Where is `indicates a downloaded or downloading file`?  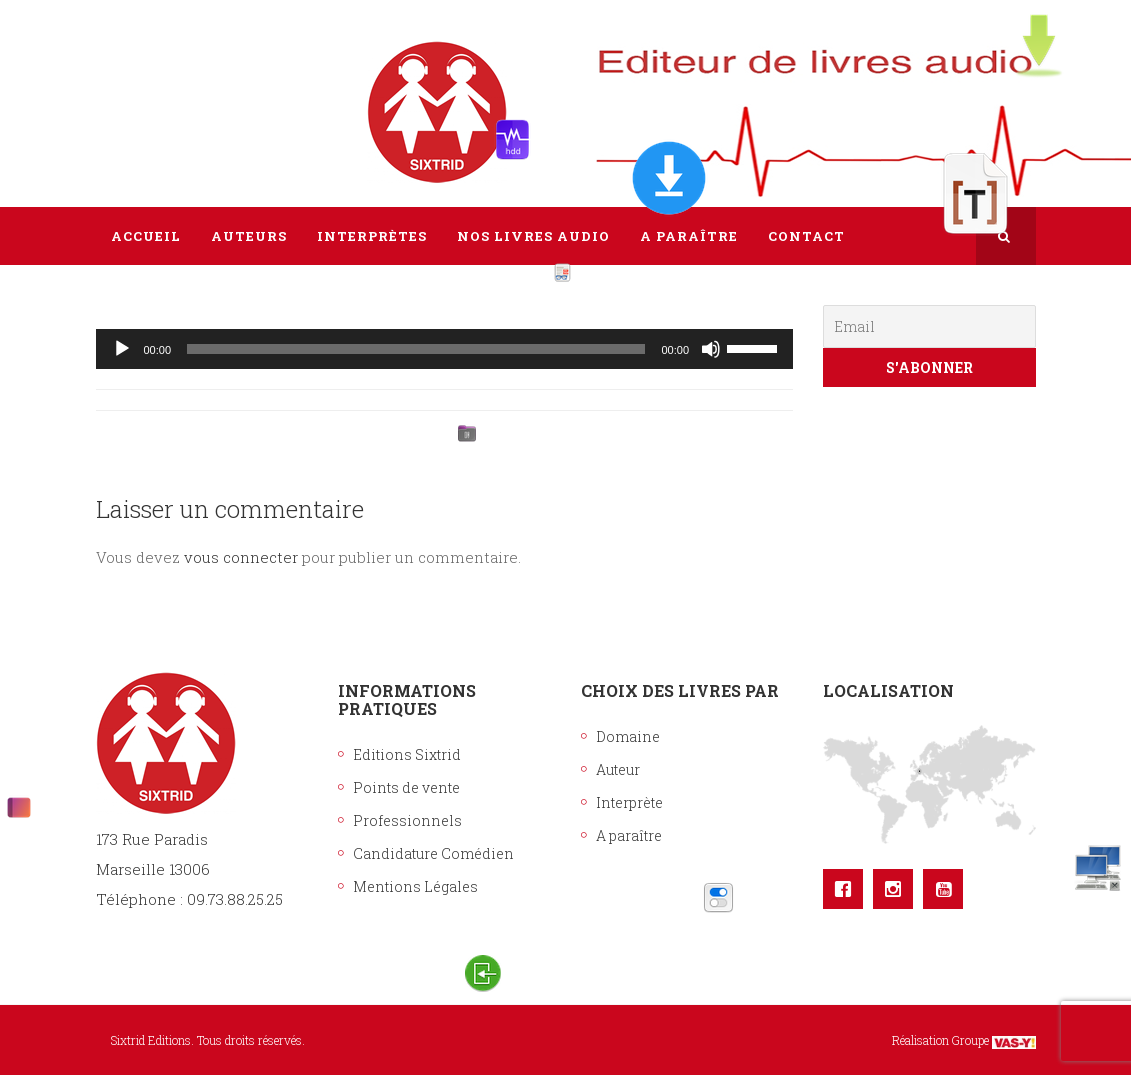 indicates a downloaded or downloading file is located at coordinates (669, 178).